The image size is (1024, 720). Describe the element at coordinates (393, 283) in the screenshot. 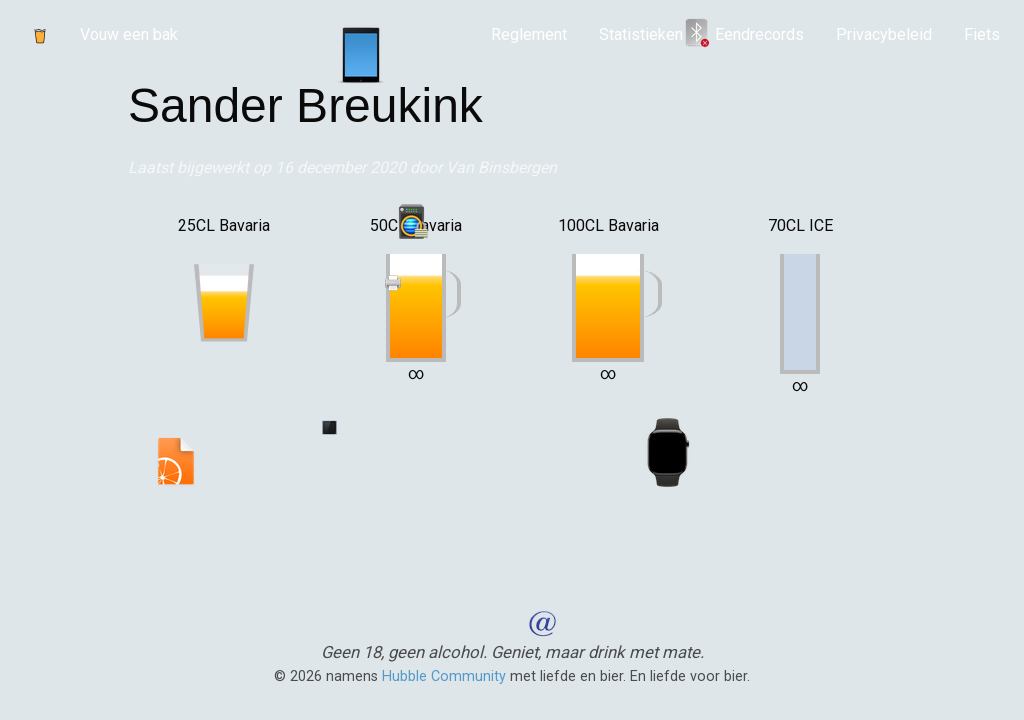

I see `print the current document` at that location.